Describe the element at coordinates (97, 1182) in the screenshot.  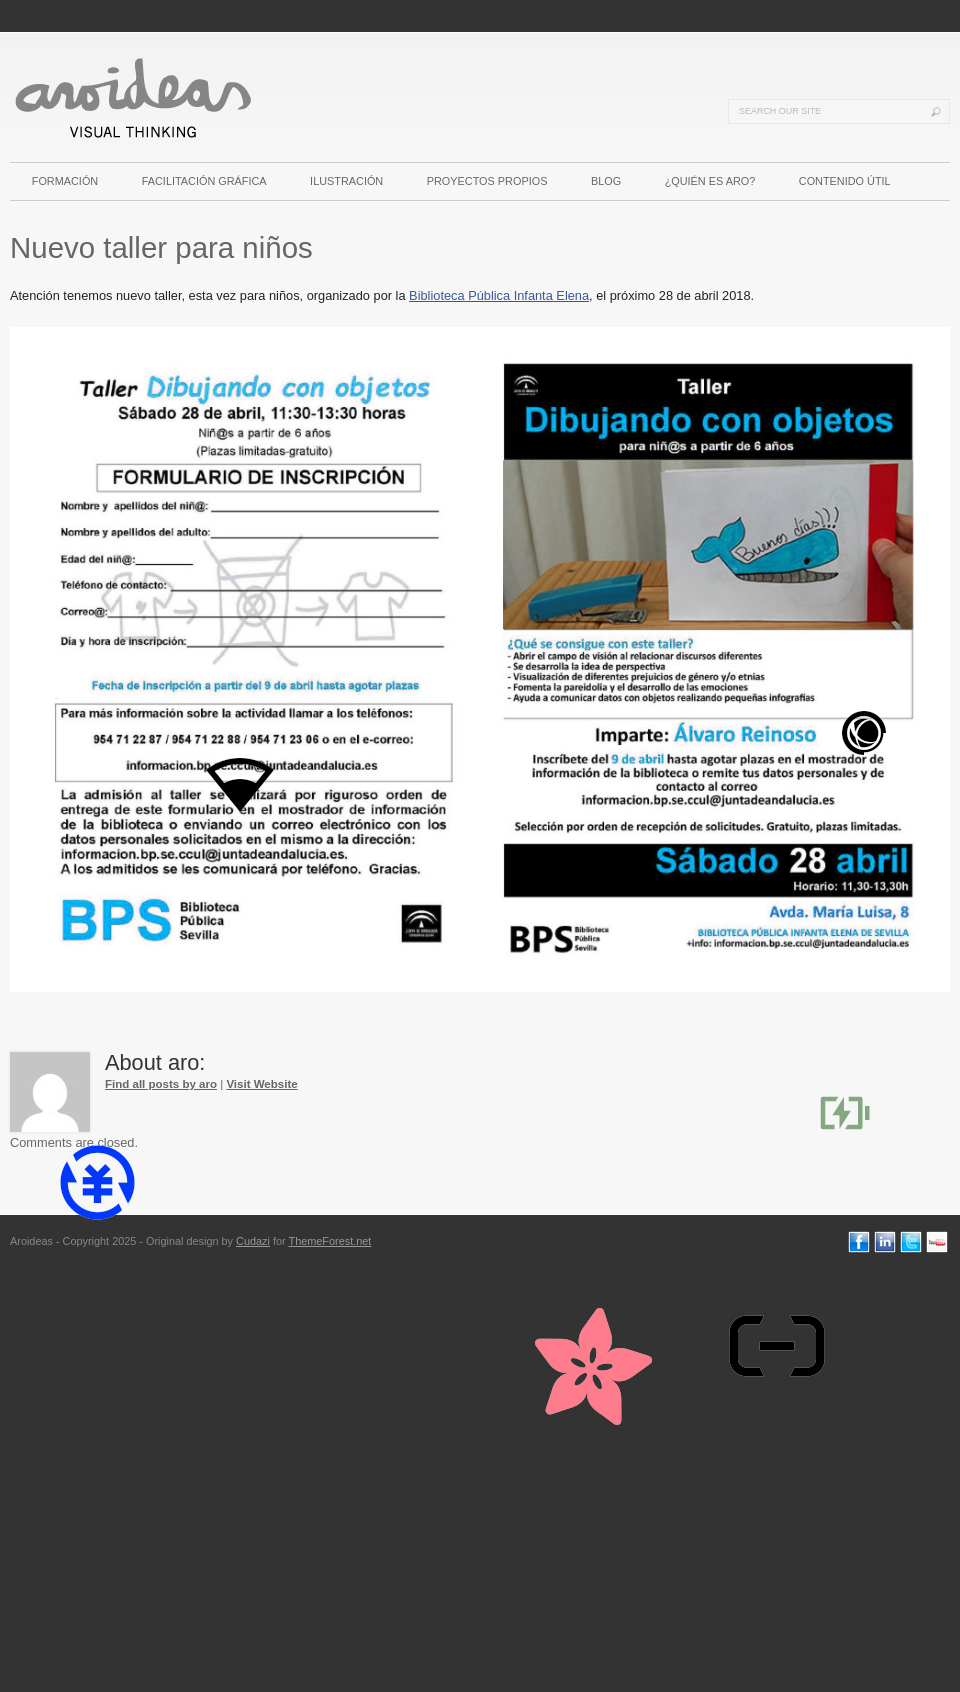
I see `convert currency to Chinese yuan` at that location.